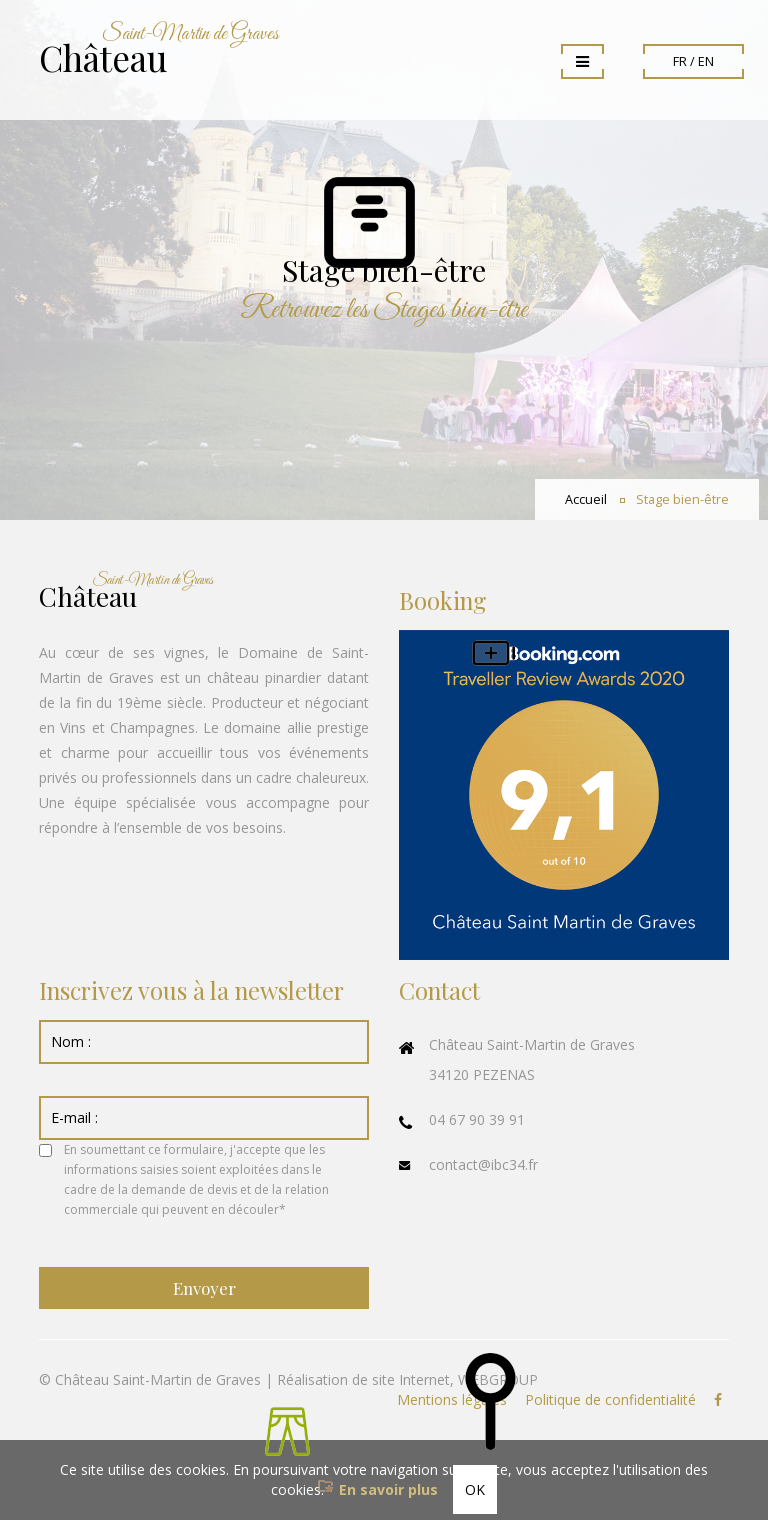 Image resolution: width=768 pixels, height=1520 pixels. I want to click on access your starred or favorite files, so click(325, 1485).